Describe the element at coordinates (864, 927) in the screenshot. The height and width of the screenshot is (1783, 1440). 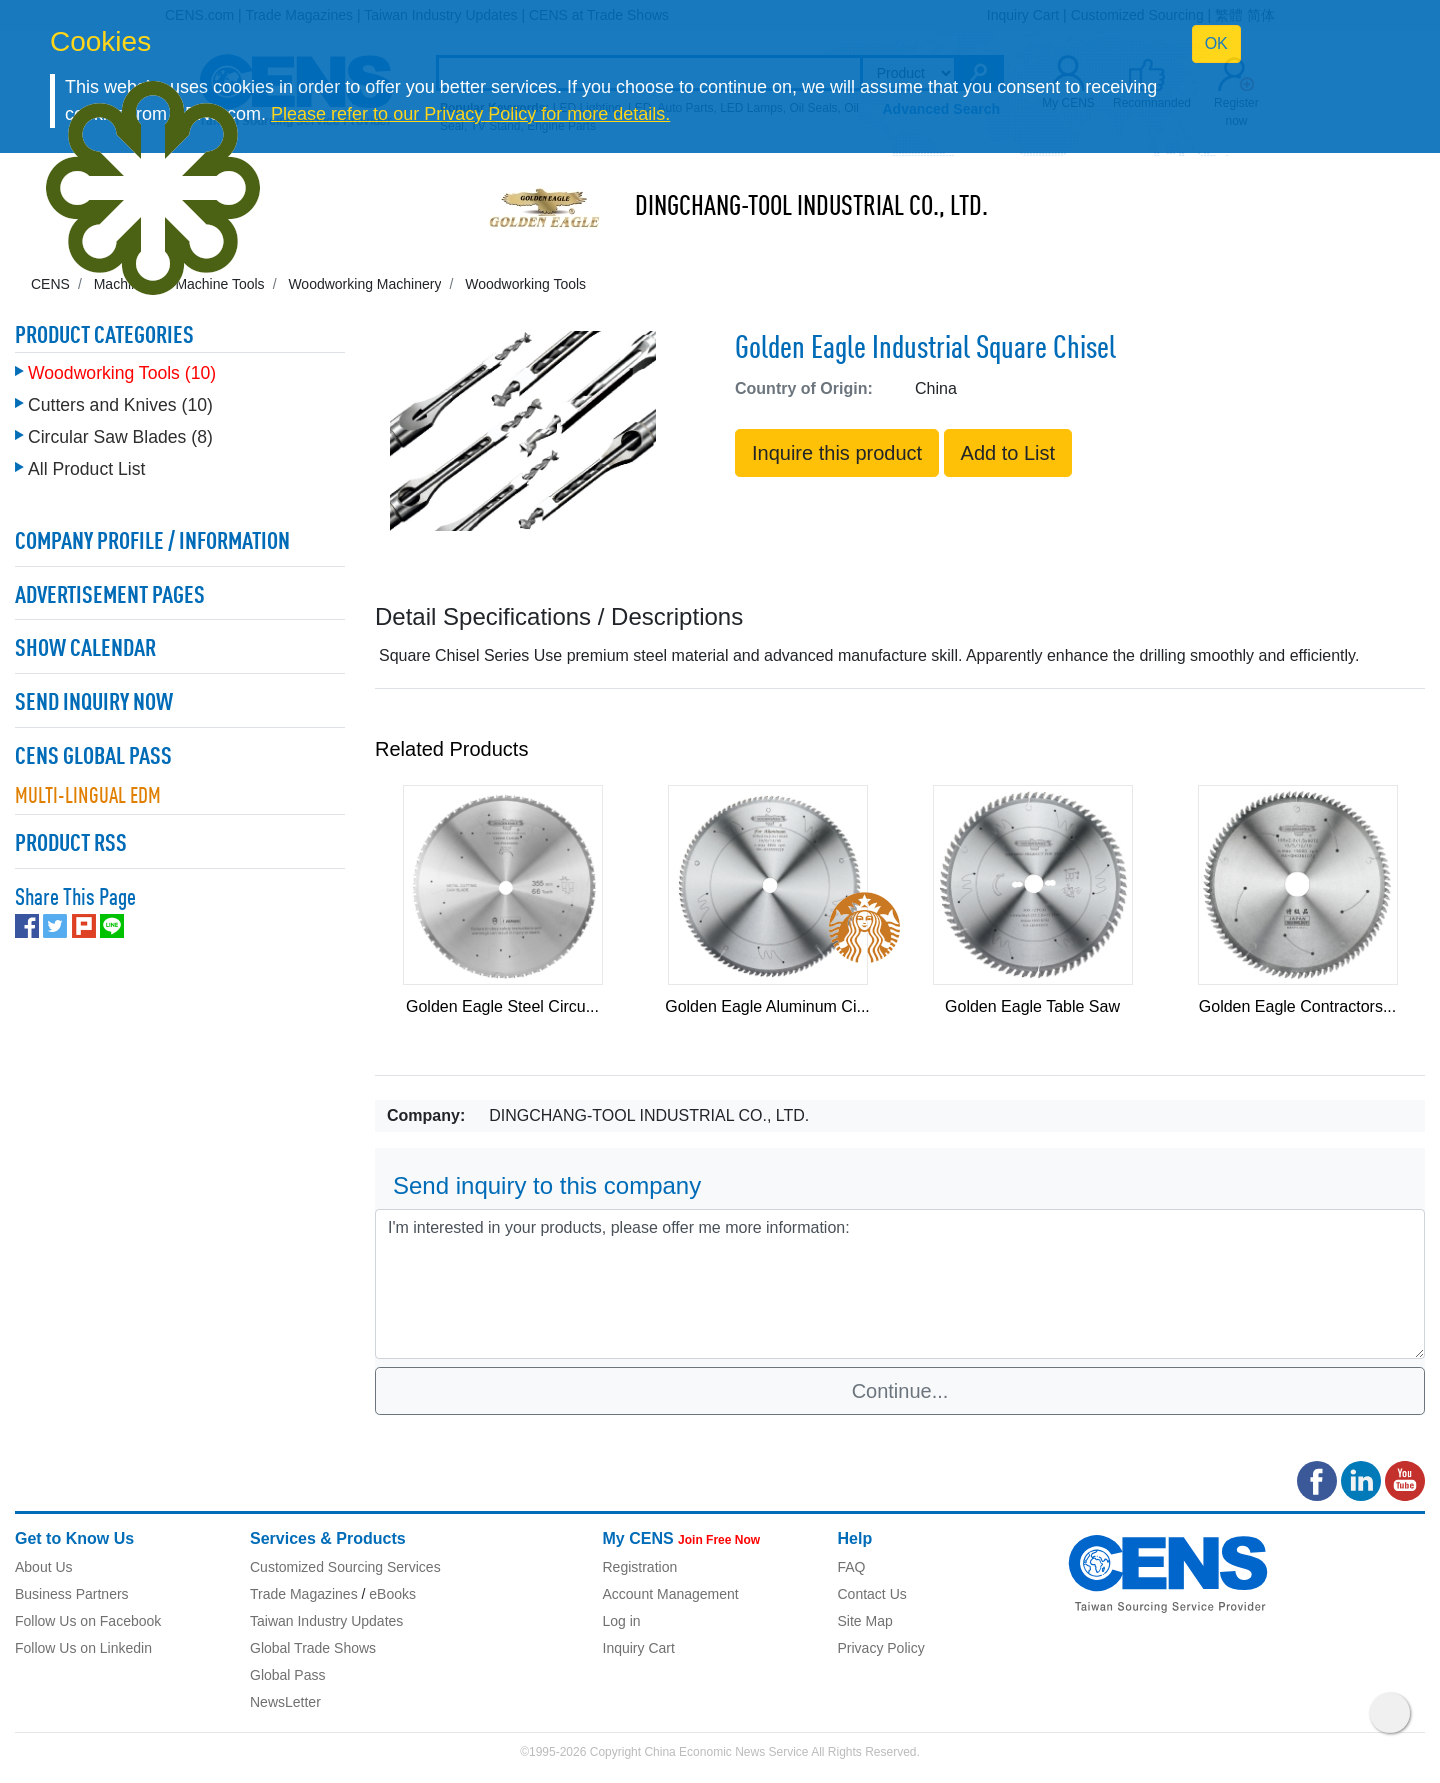
I see `open the Starbucks app` at that location.